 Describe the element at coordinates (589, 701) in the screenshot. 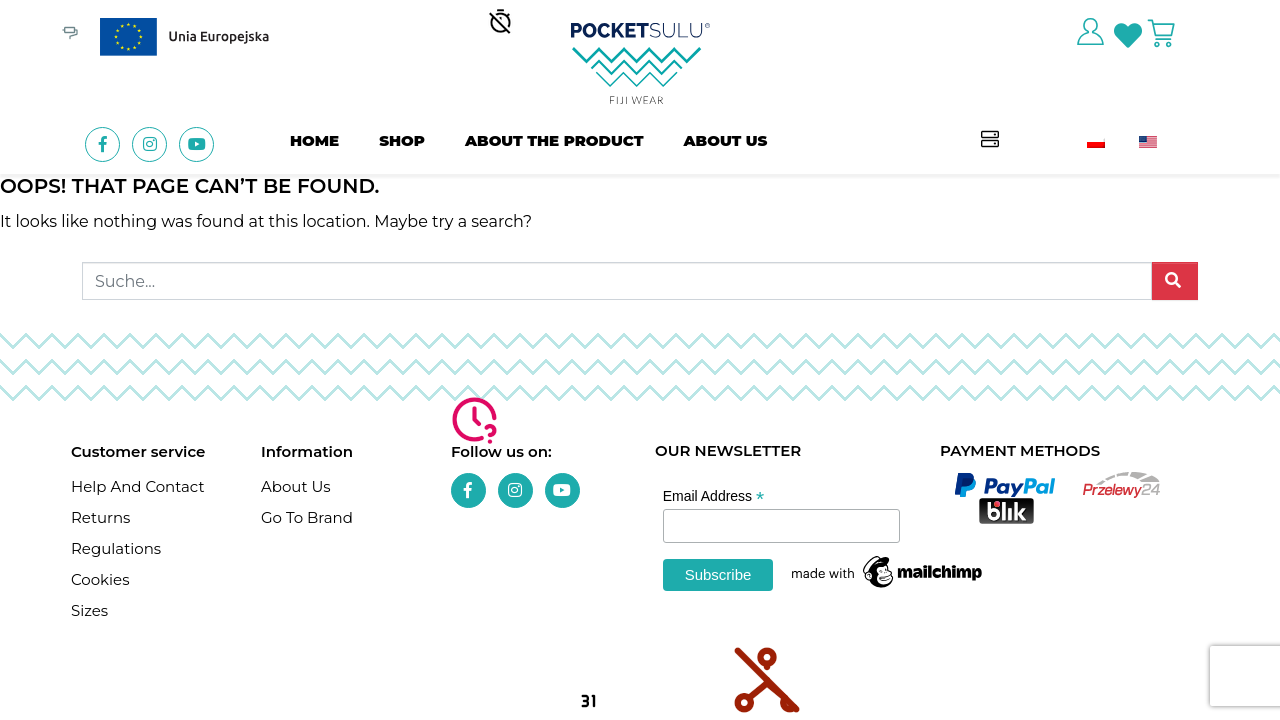

I see `indicates the 31st day of the month` at that location.